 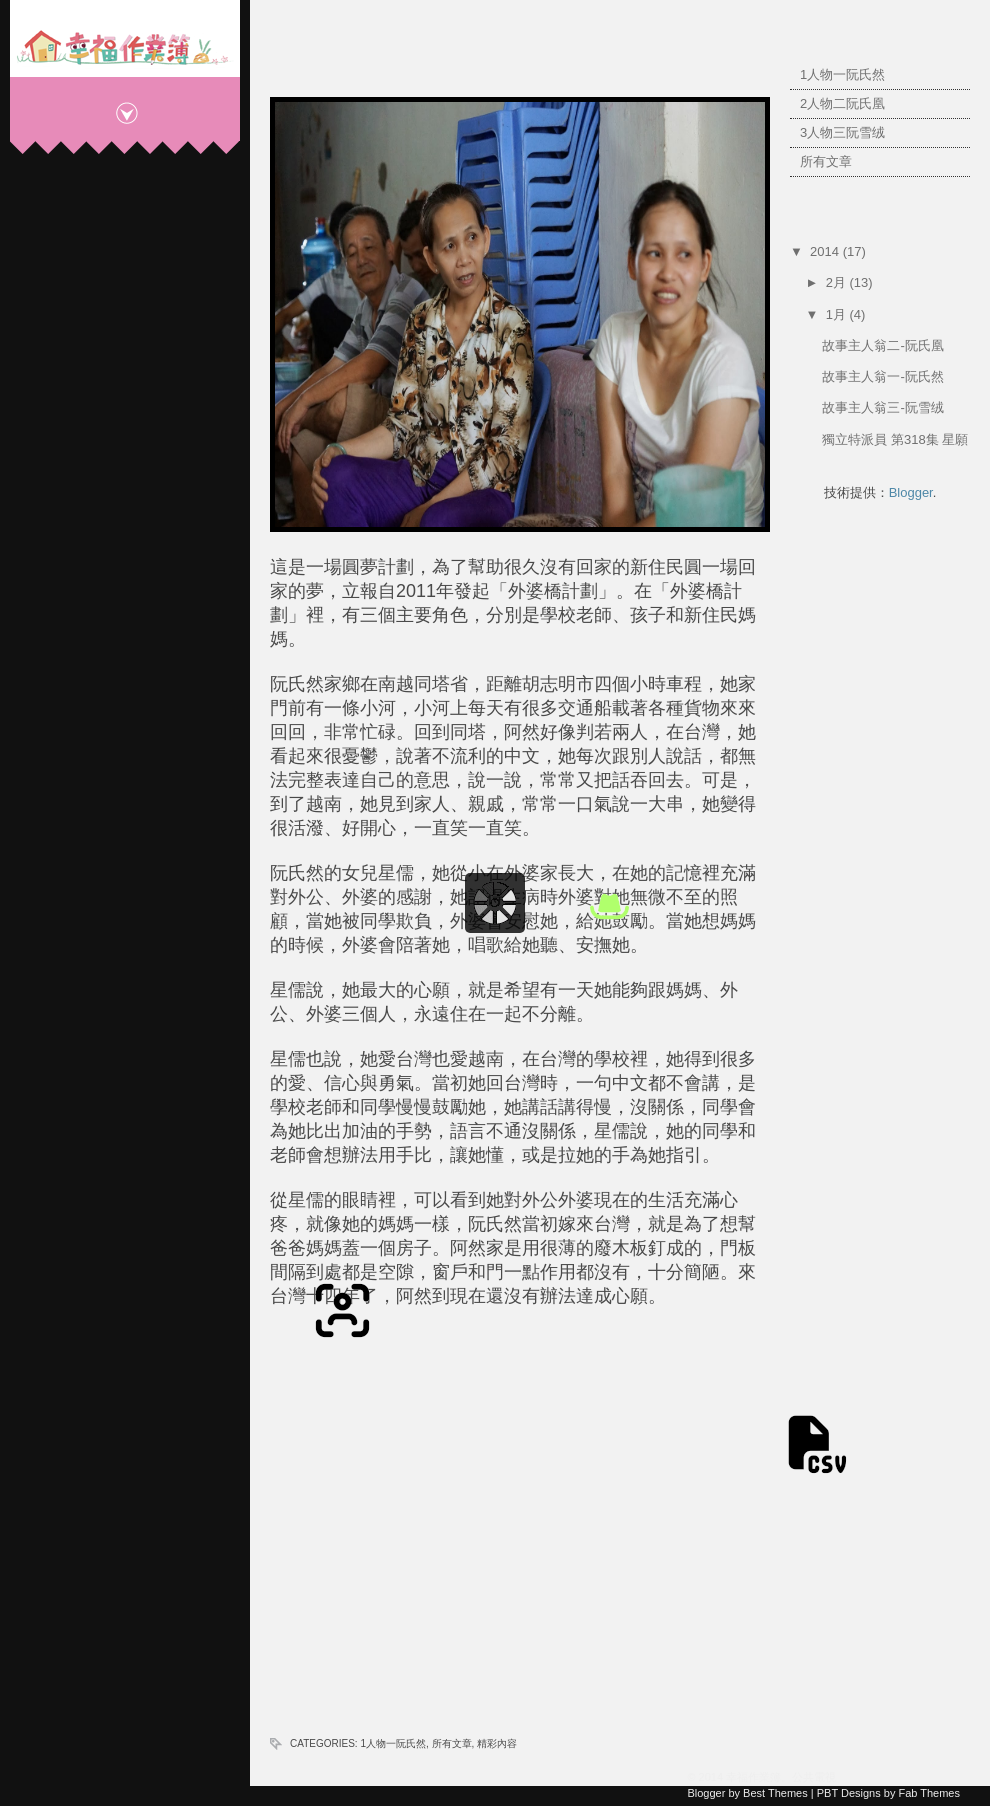 What do you see at coordinates (609, 907) in the screenshot?
I see `select western or country theme` at bounding box center [609, 907].